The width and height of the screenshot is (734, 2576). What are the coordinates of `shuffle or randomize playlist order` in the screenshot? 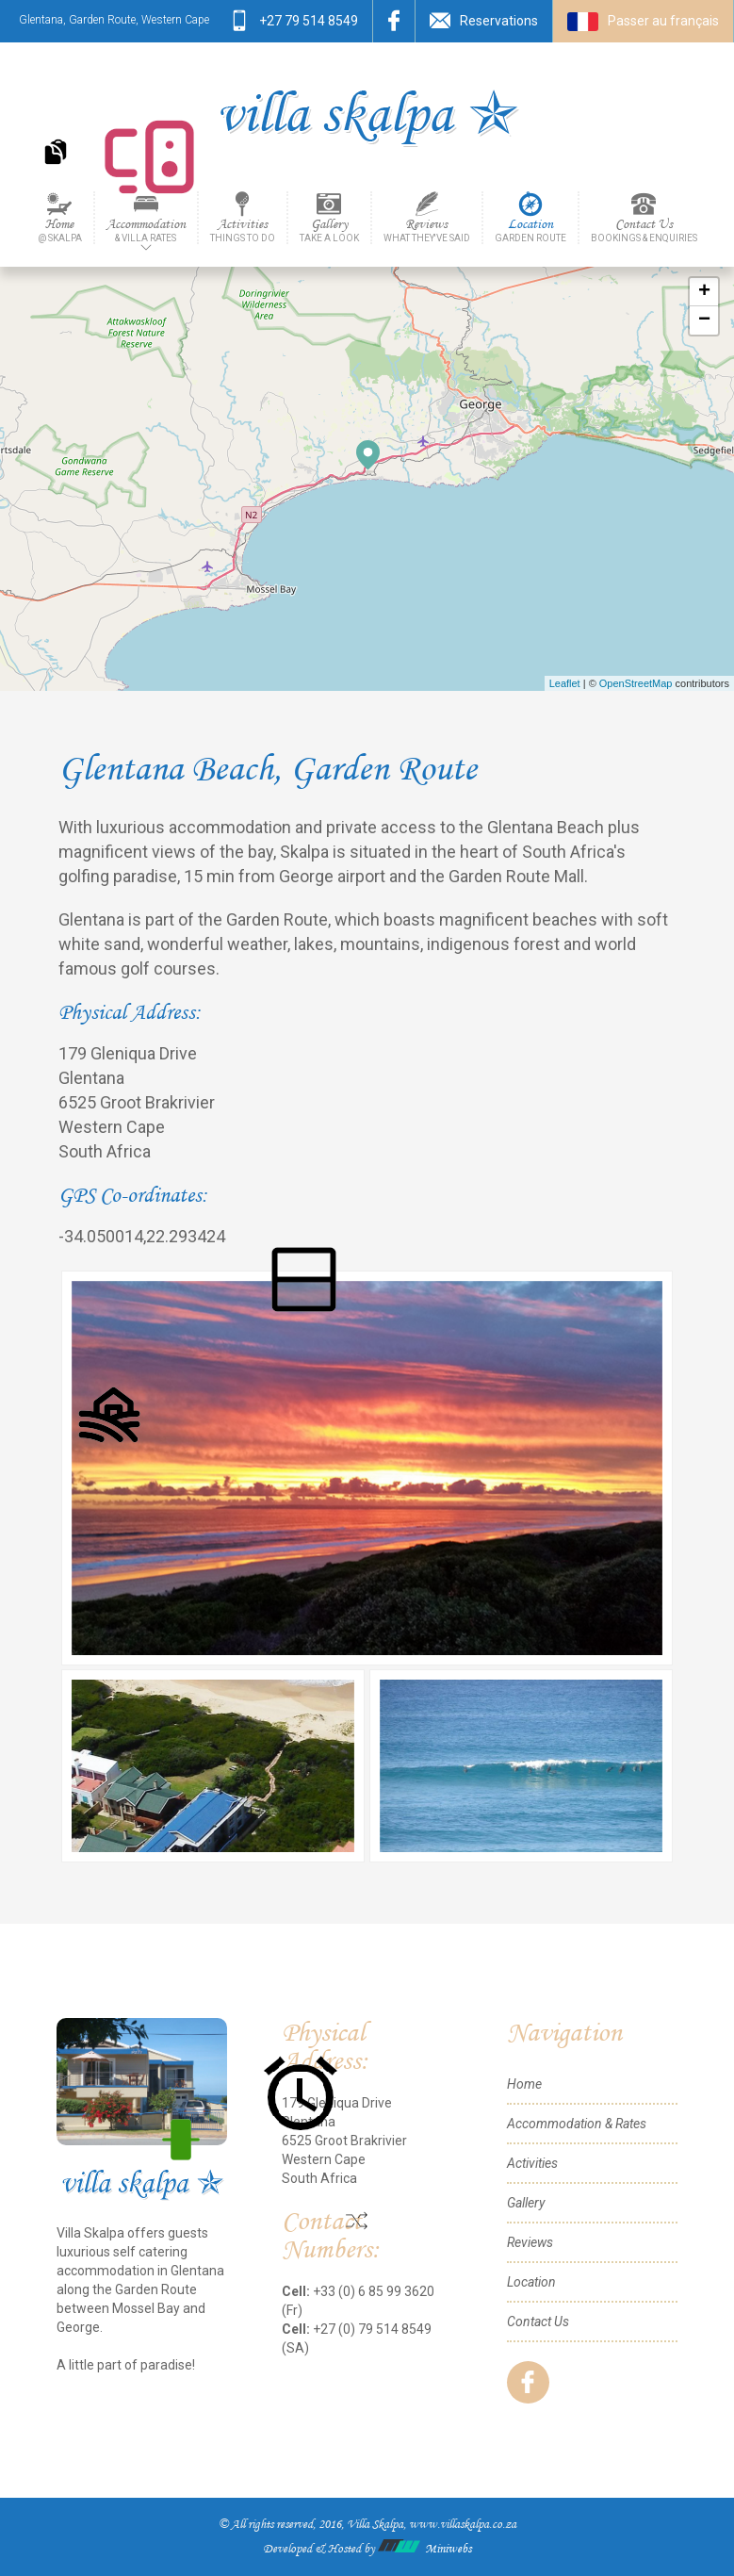 It's located at (356, 2221).